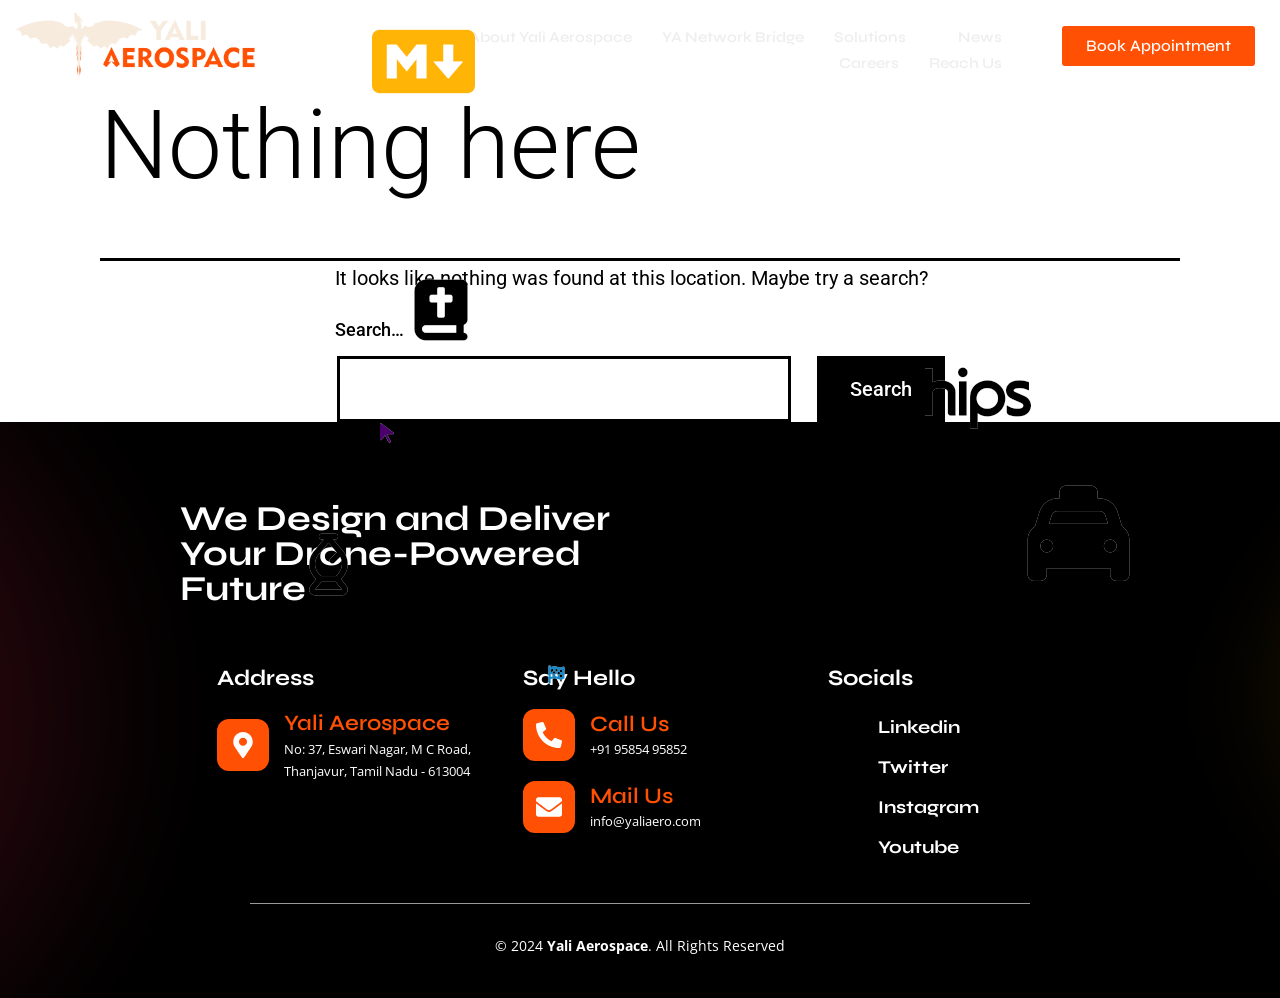  I want to click on request a taxi or cab ride, so click(1078, 536).